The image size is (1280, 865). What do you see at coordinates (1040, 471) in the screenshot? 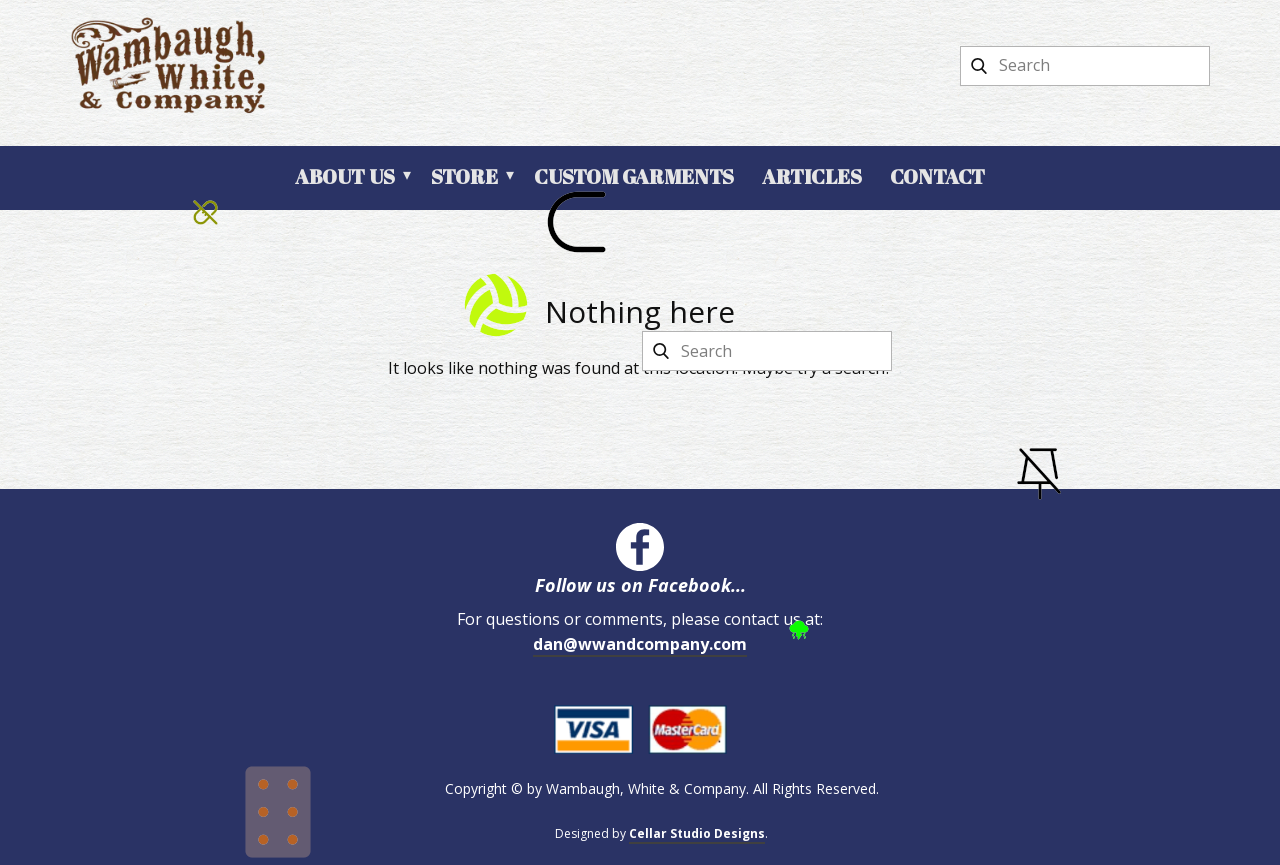
I see `unpin this item` at bounding box center [1040, 471].